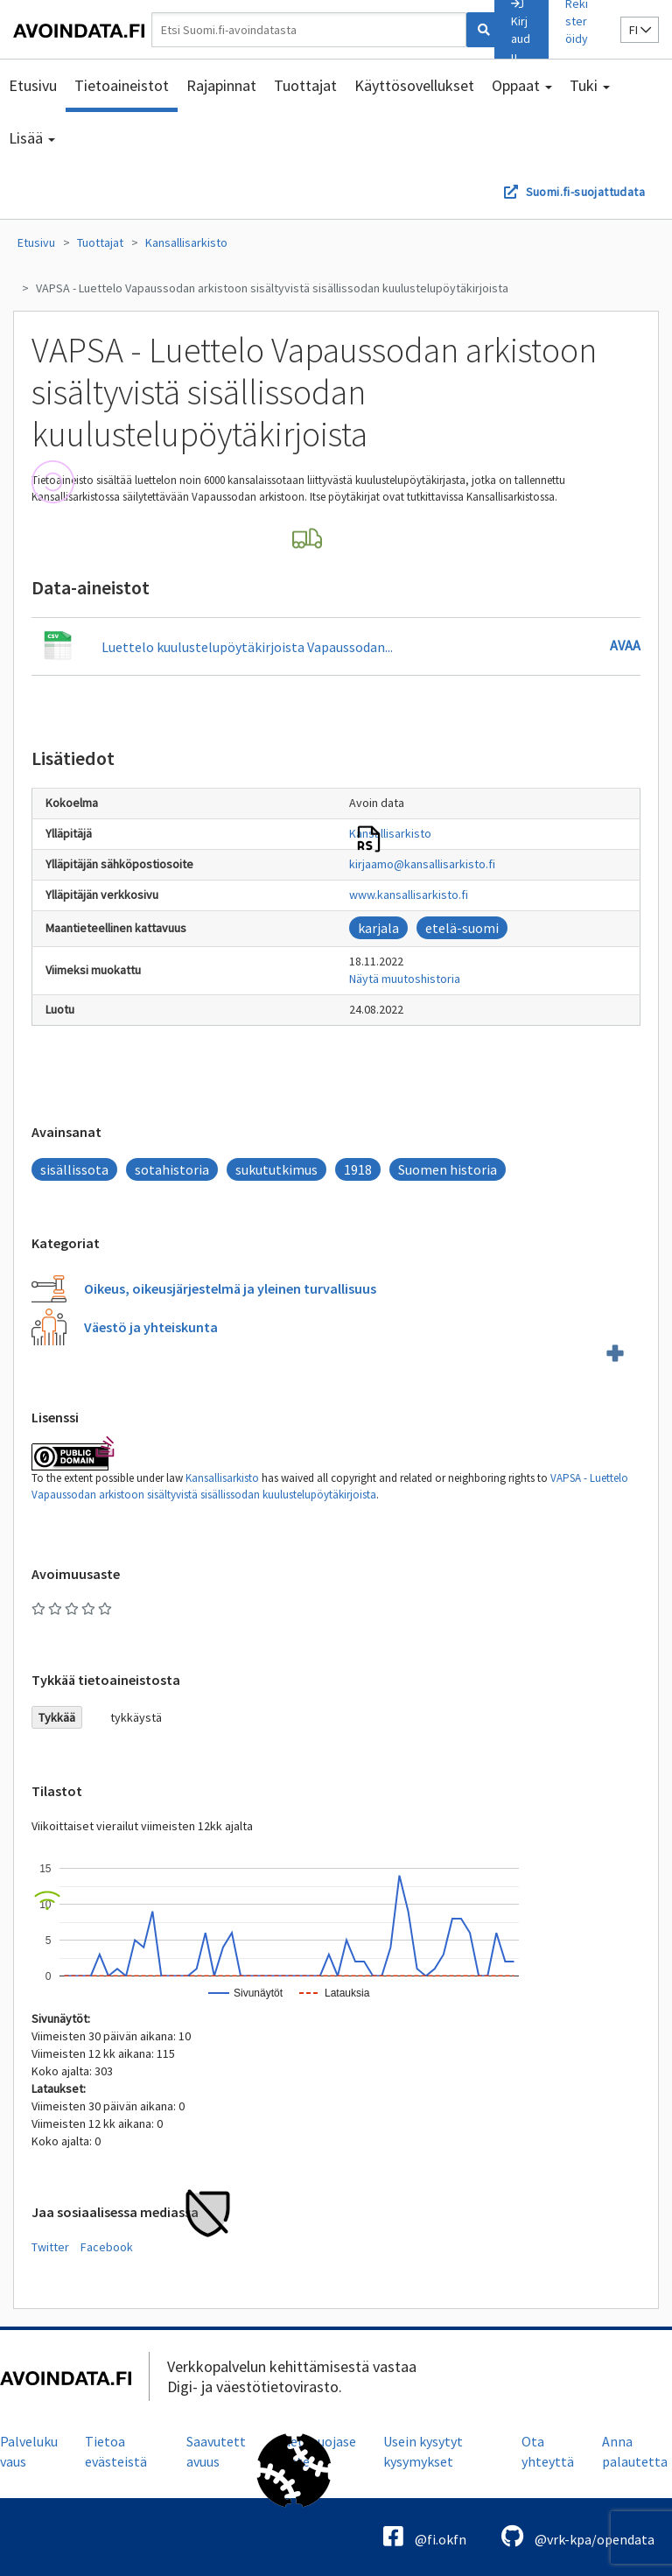 The image size is (672, 2576). I want to click on security or protection is disabled, so click(207, 2211).